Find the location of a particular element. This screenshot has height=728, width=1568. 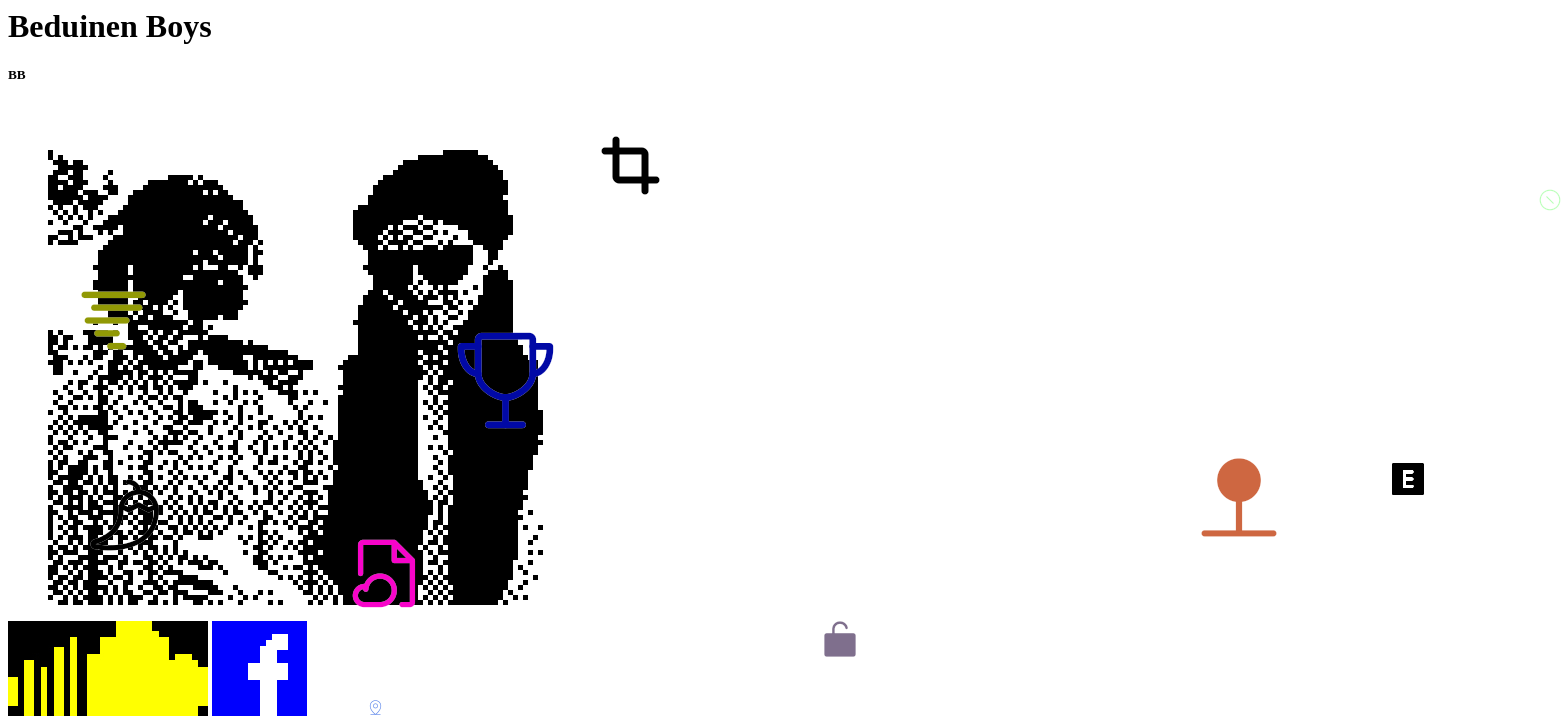

indicates tornado warning or severe weather alert is located at coordinates (113, 320).